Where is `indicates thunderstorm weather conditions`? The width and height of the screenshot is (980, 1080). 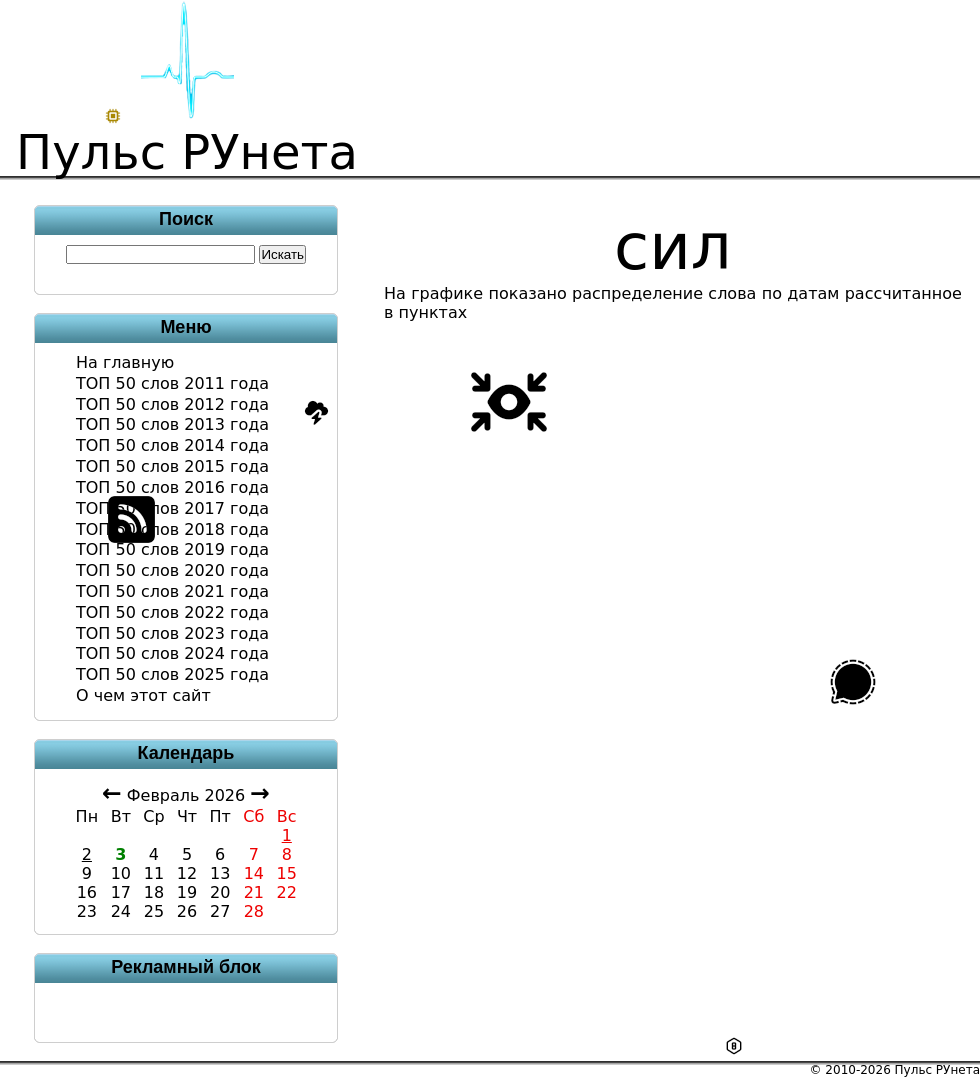 indicates thunderstorm weather conditions is located at coordinates (316, 412).